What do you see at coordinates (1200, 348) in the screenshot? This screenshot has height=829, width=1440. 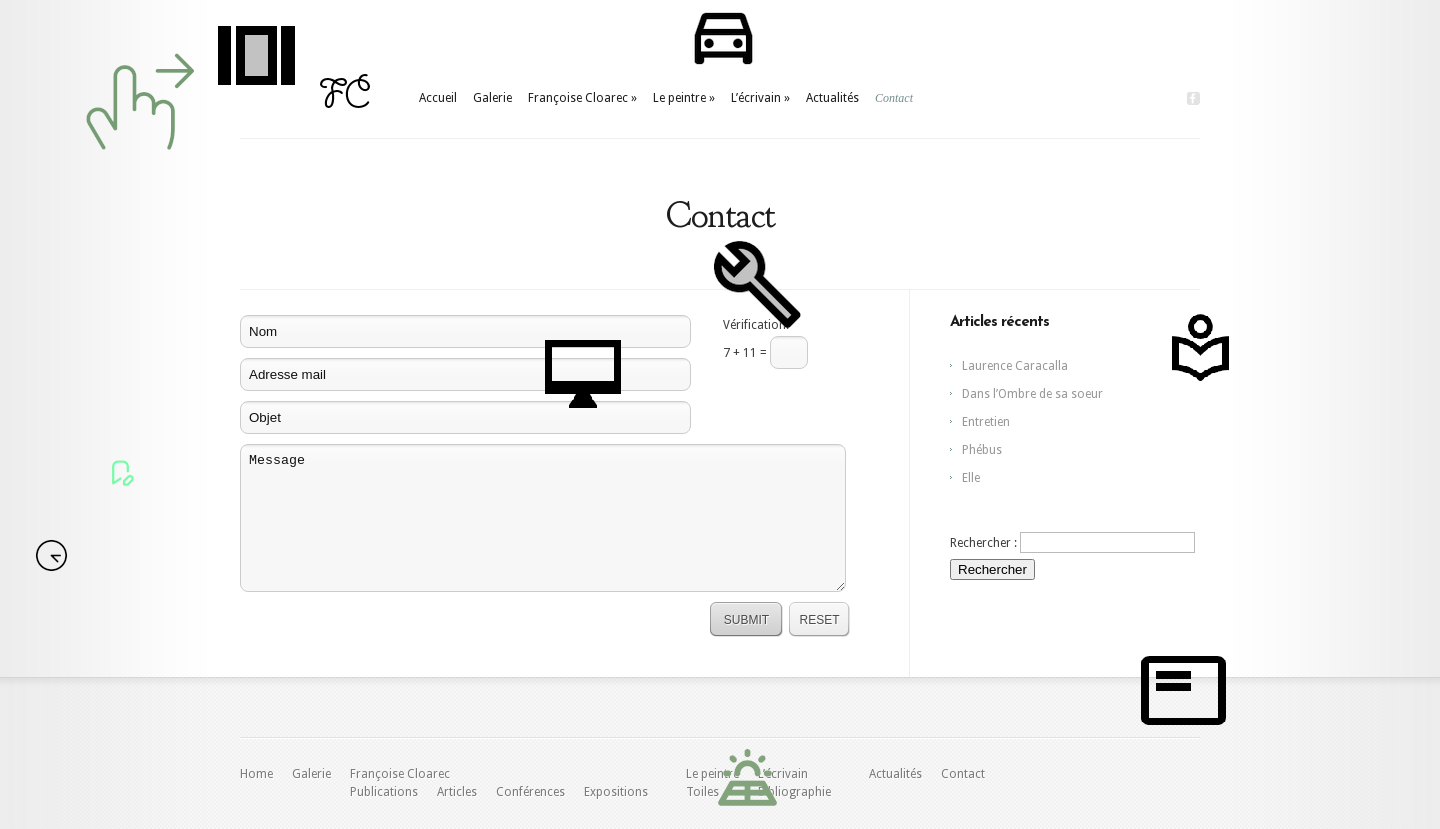 I see `access local library services` at bounding box center [1200, 348].